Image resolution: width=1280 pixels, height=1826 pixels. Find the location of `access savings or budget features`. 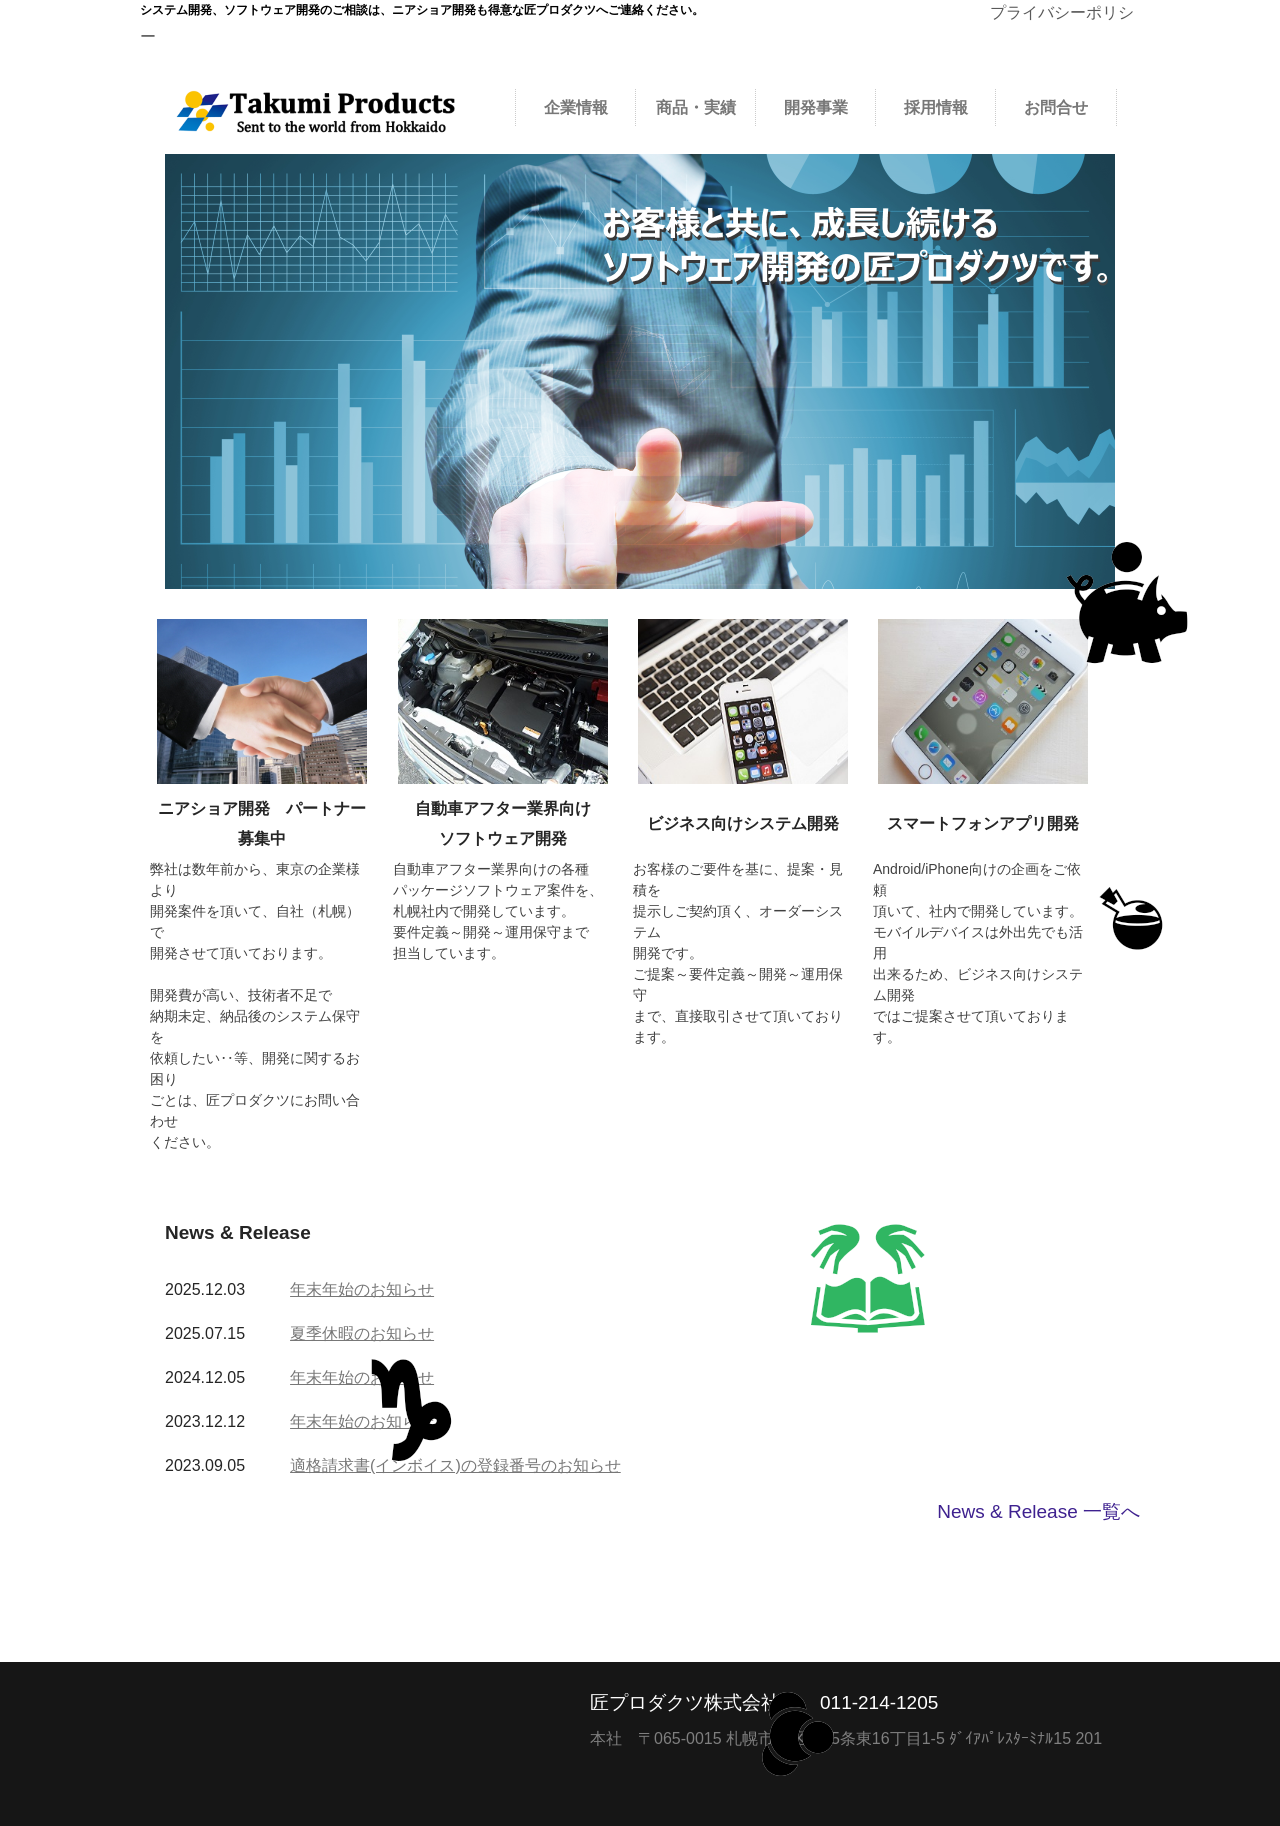

access savings or budget features is located at coordinates (1127, 605).